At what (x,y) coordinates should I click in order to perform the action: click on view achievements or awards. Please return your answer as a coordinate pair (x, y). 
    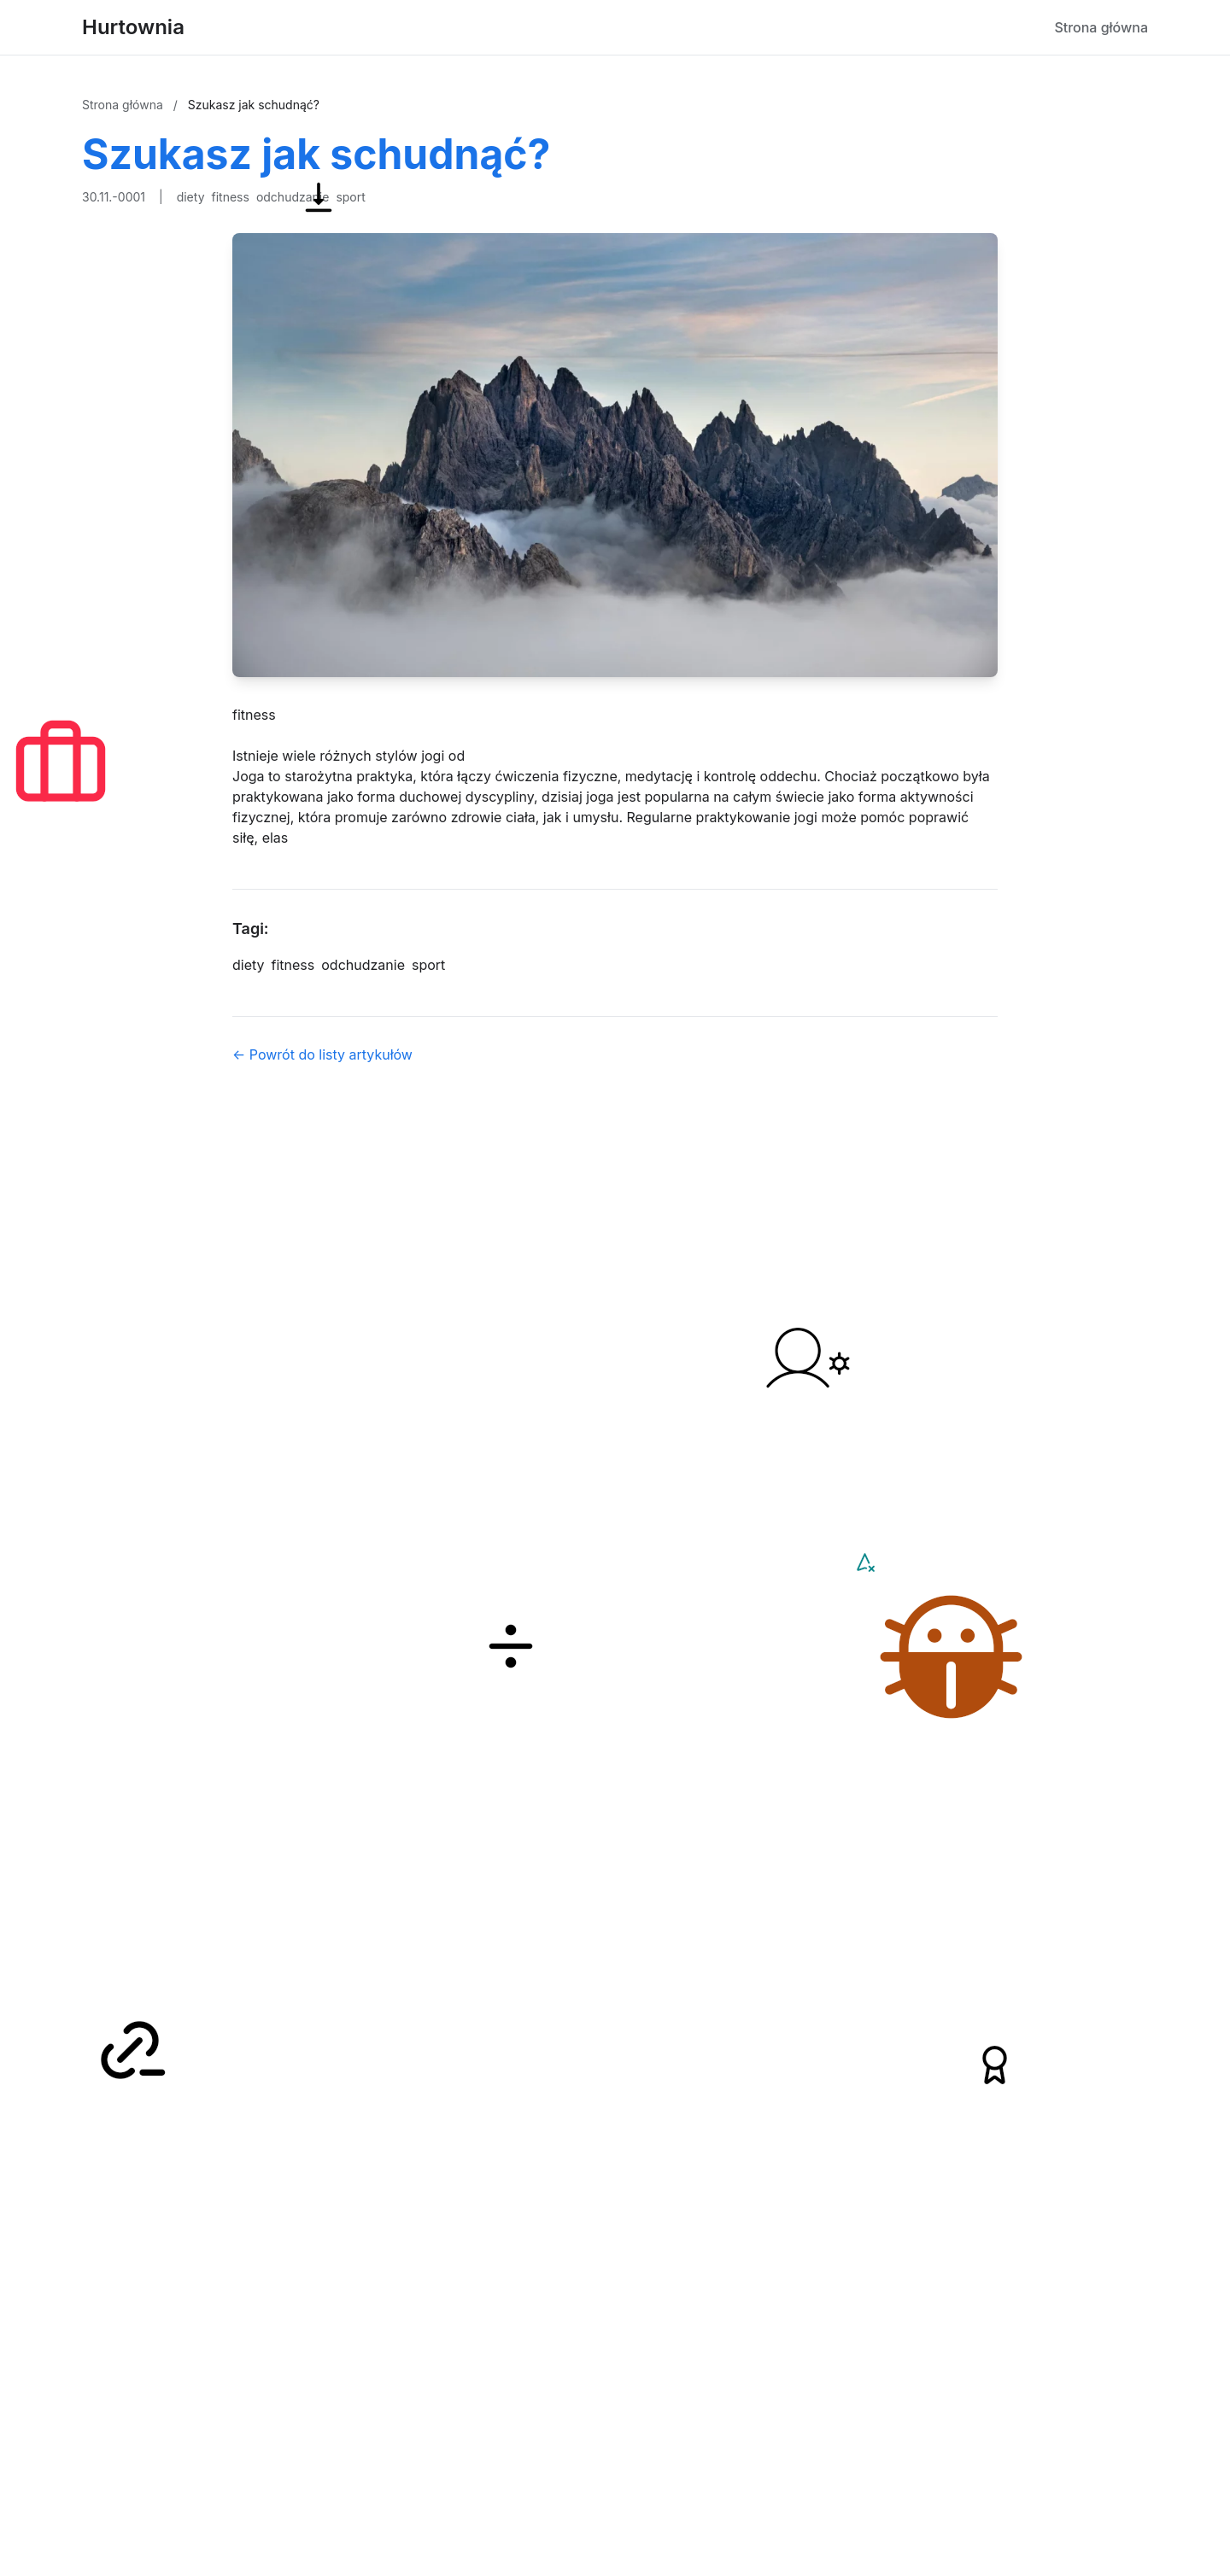
    Looking at the image, I should click on (994, 2065).